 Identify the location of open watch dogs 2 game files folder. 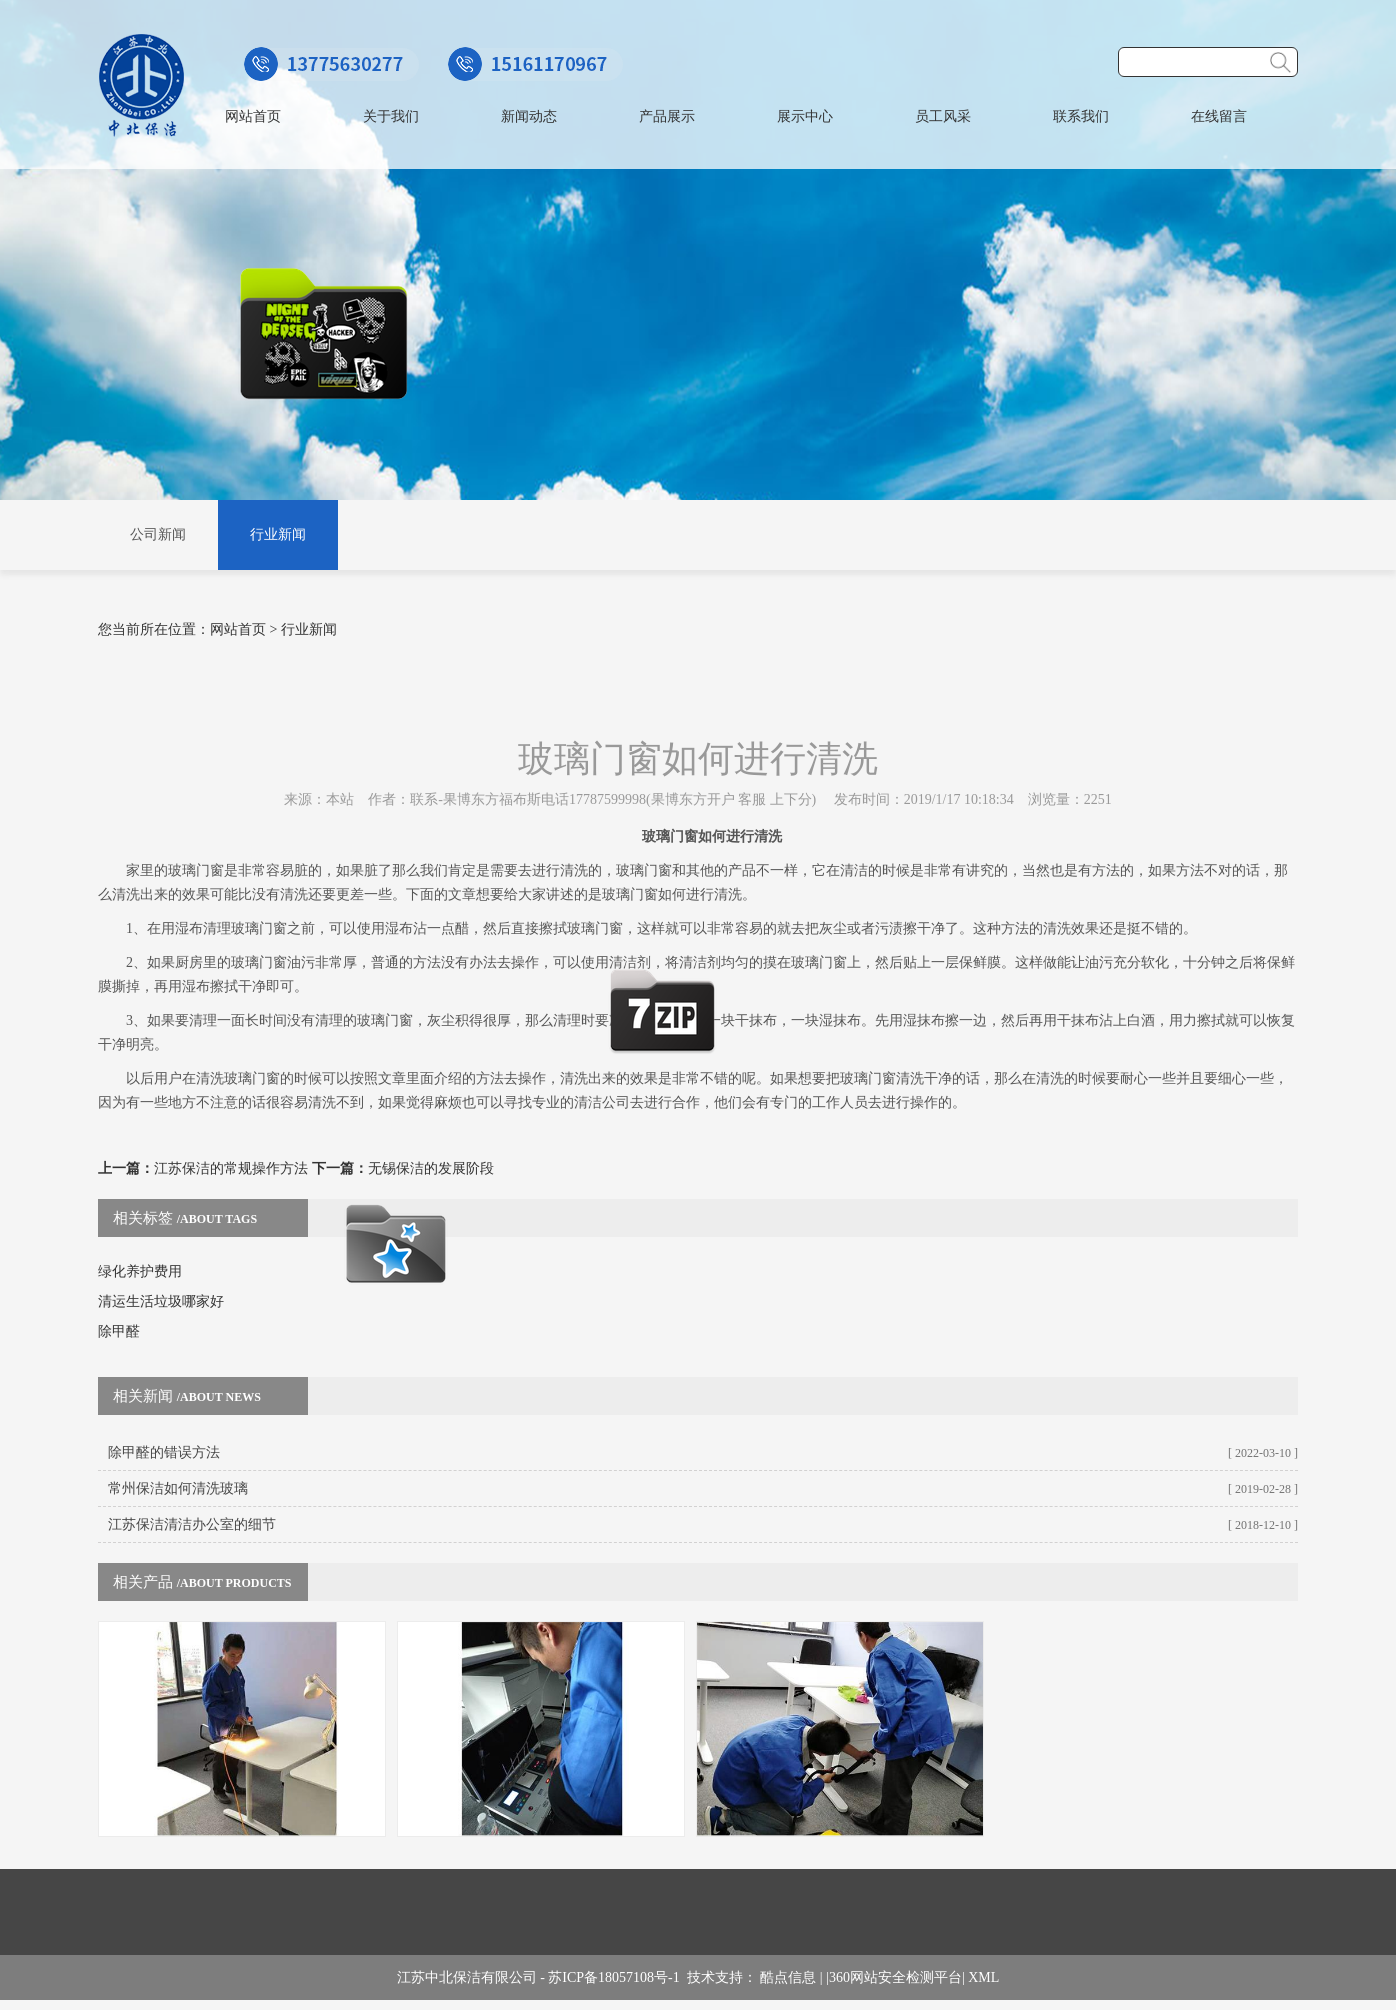
(323, 338).